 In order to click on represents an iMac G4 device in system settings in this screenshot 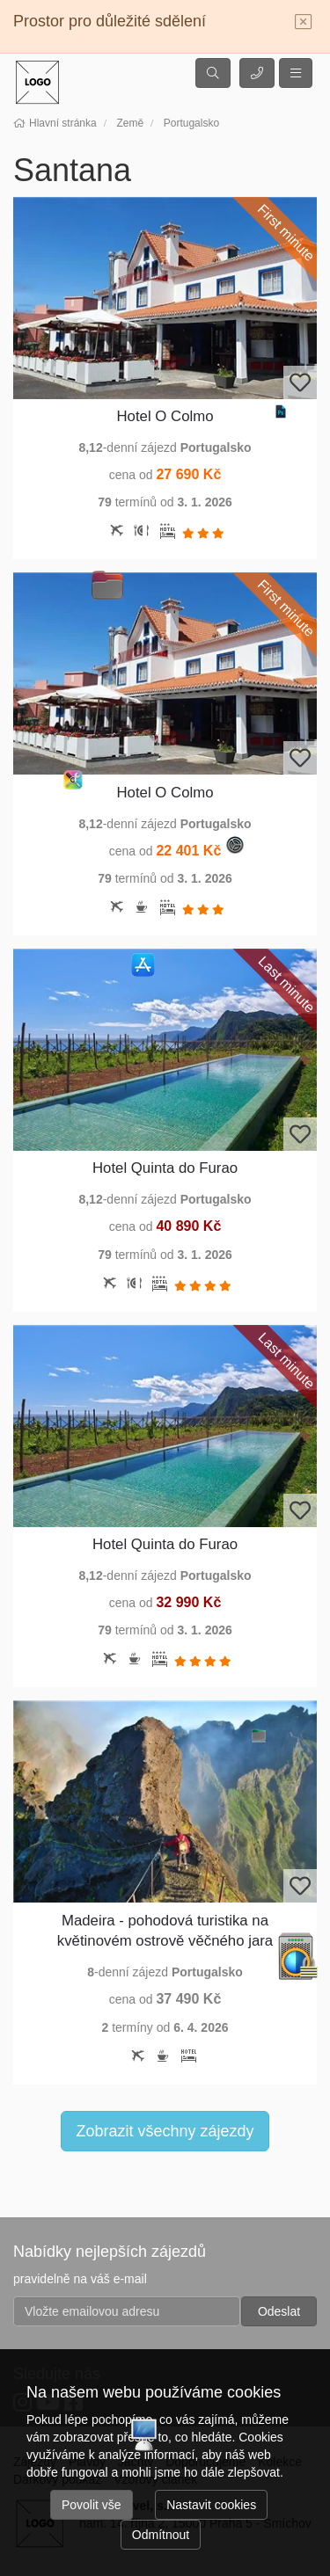, I will do `click(143, 2433)`.